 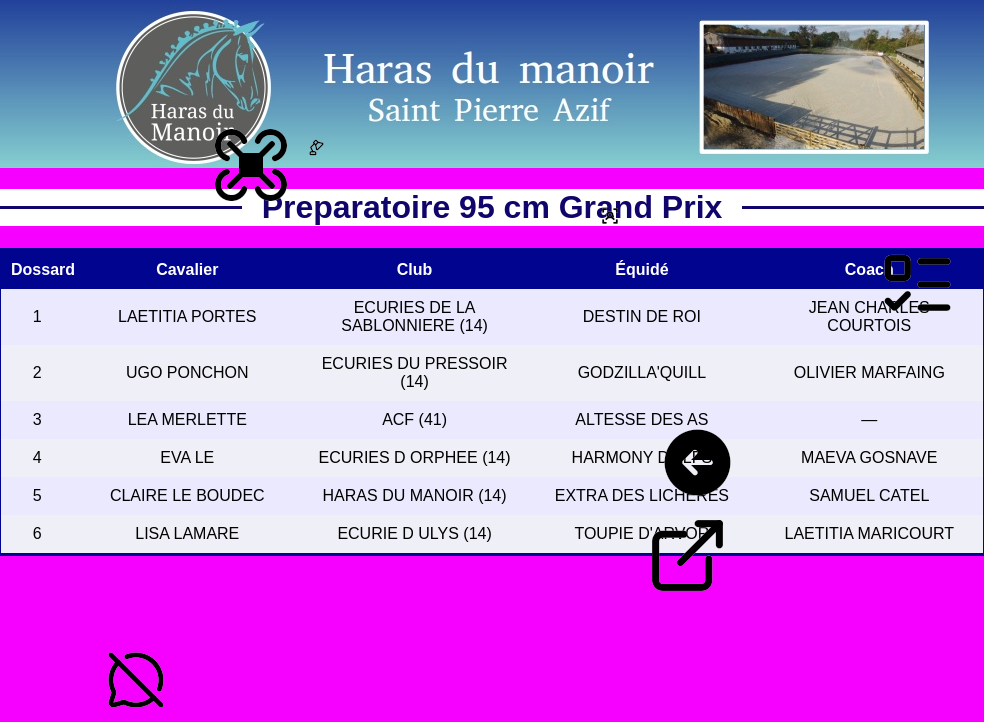 I want to click on go back to previous screen, so click(x=697, y=462).